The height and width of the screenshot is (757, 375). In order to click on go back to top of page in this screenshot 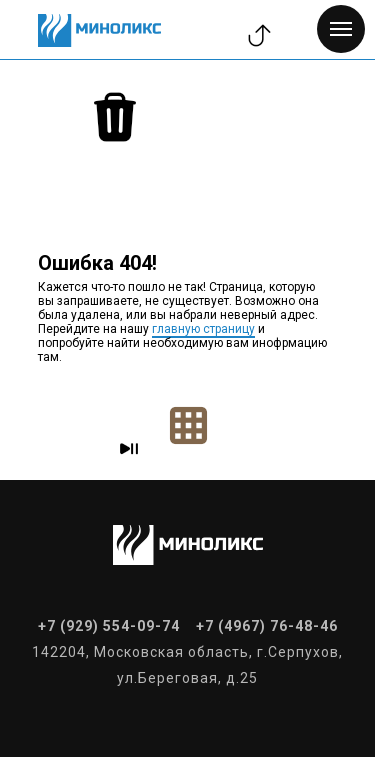, I will do `click(259, 35)`.